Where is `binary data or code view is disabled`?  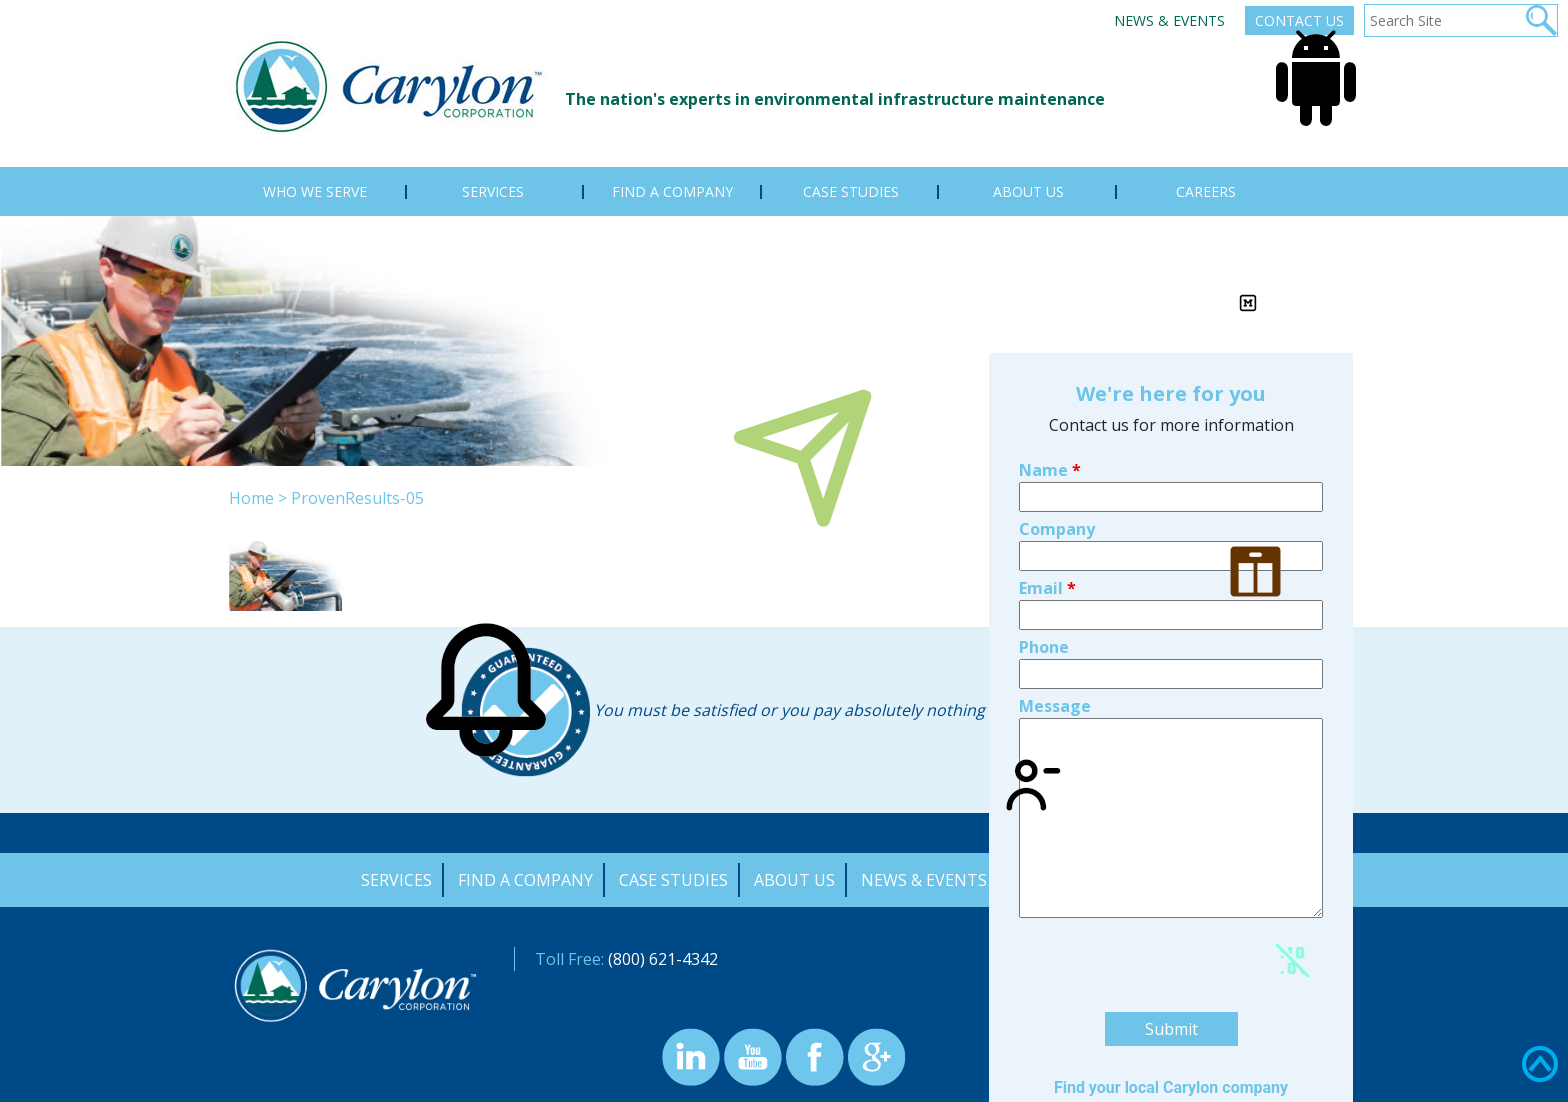 binary data or code view is disabled is located at coordinates (1292, 960).